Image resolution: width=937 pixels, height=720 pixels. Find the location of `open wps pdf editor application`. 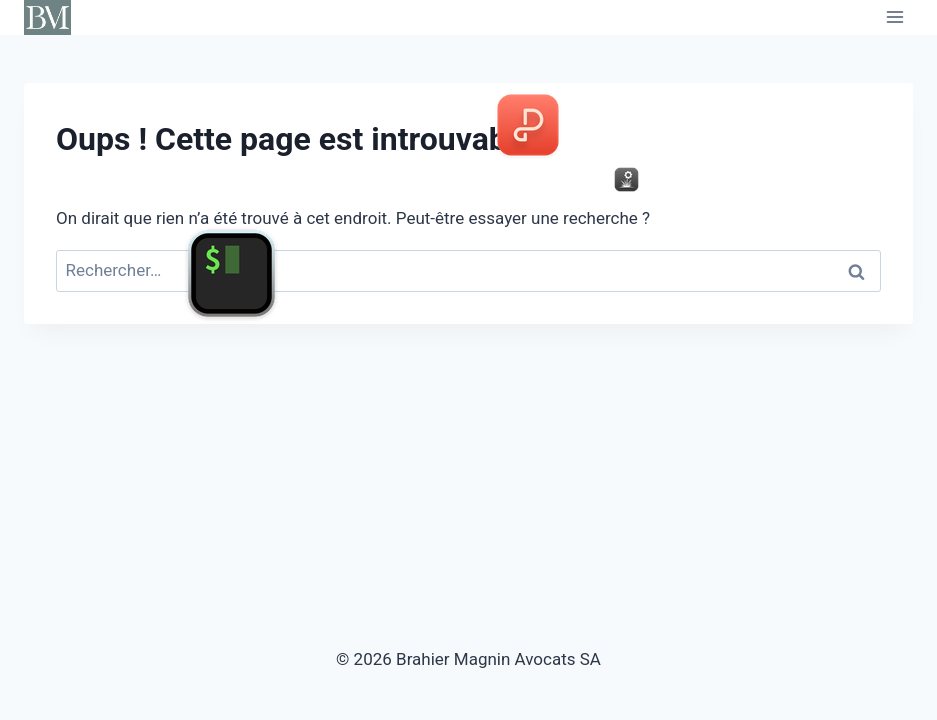

open wps pdf editor application is located at coordinates (528, 125).